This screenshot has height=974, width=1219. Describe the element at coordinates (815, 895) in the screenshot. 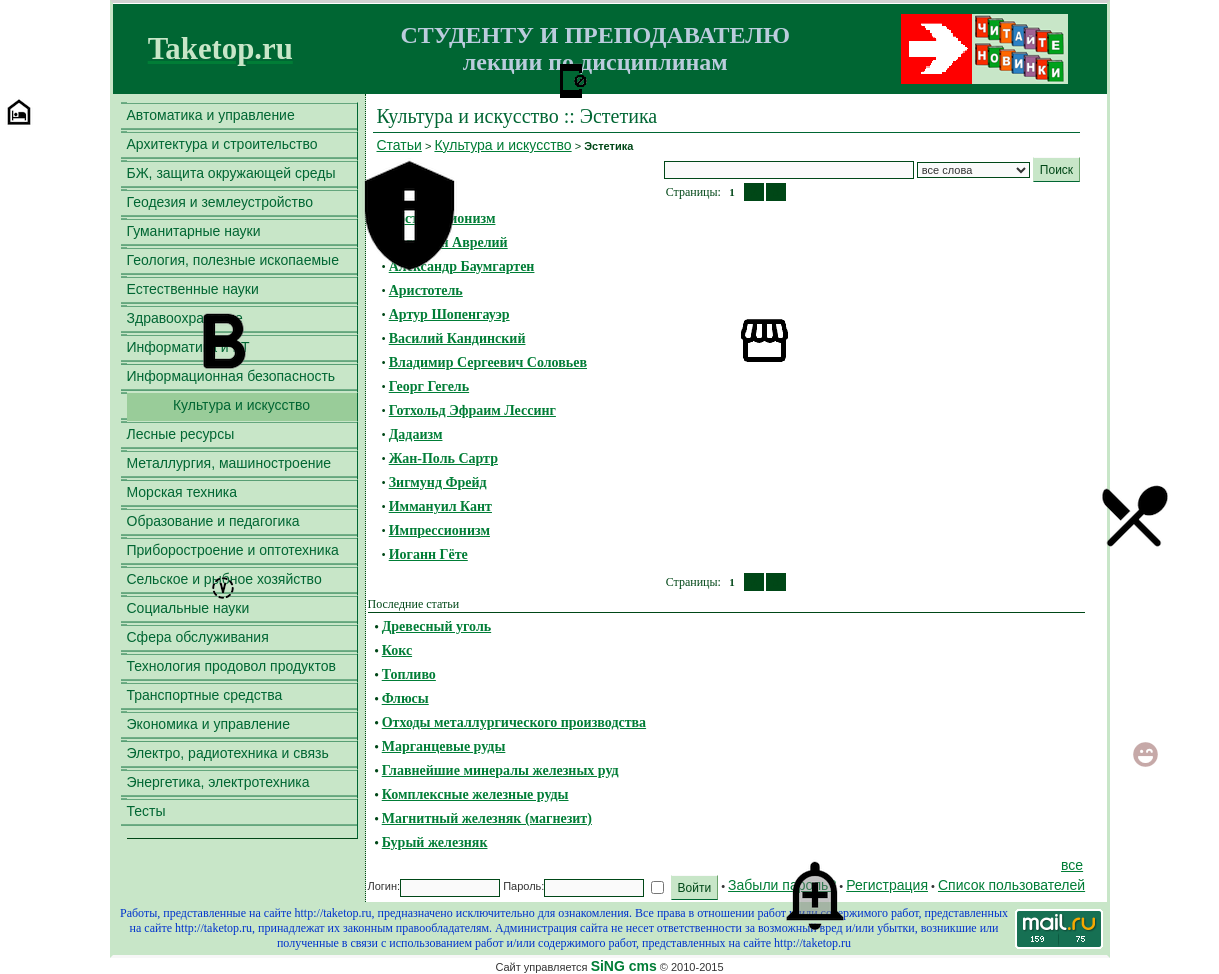

I see `add a new alert or notification` at that location.